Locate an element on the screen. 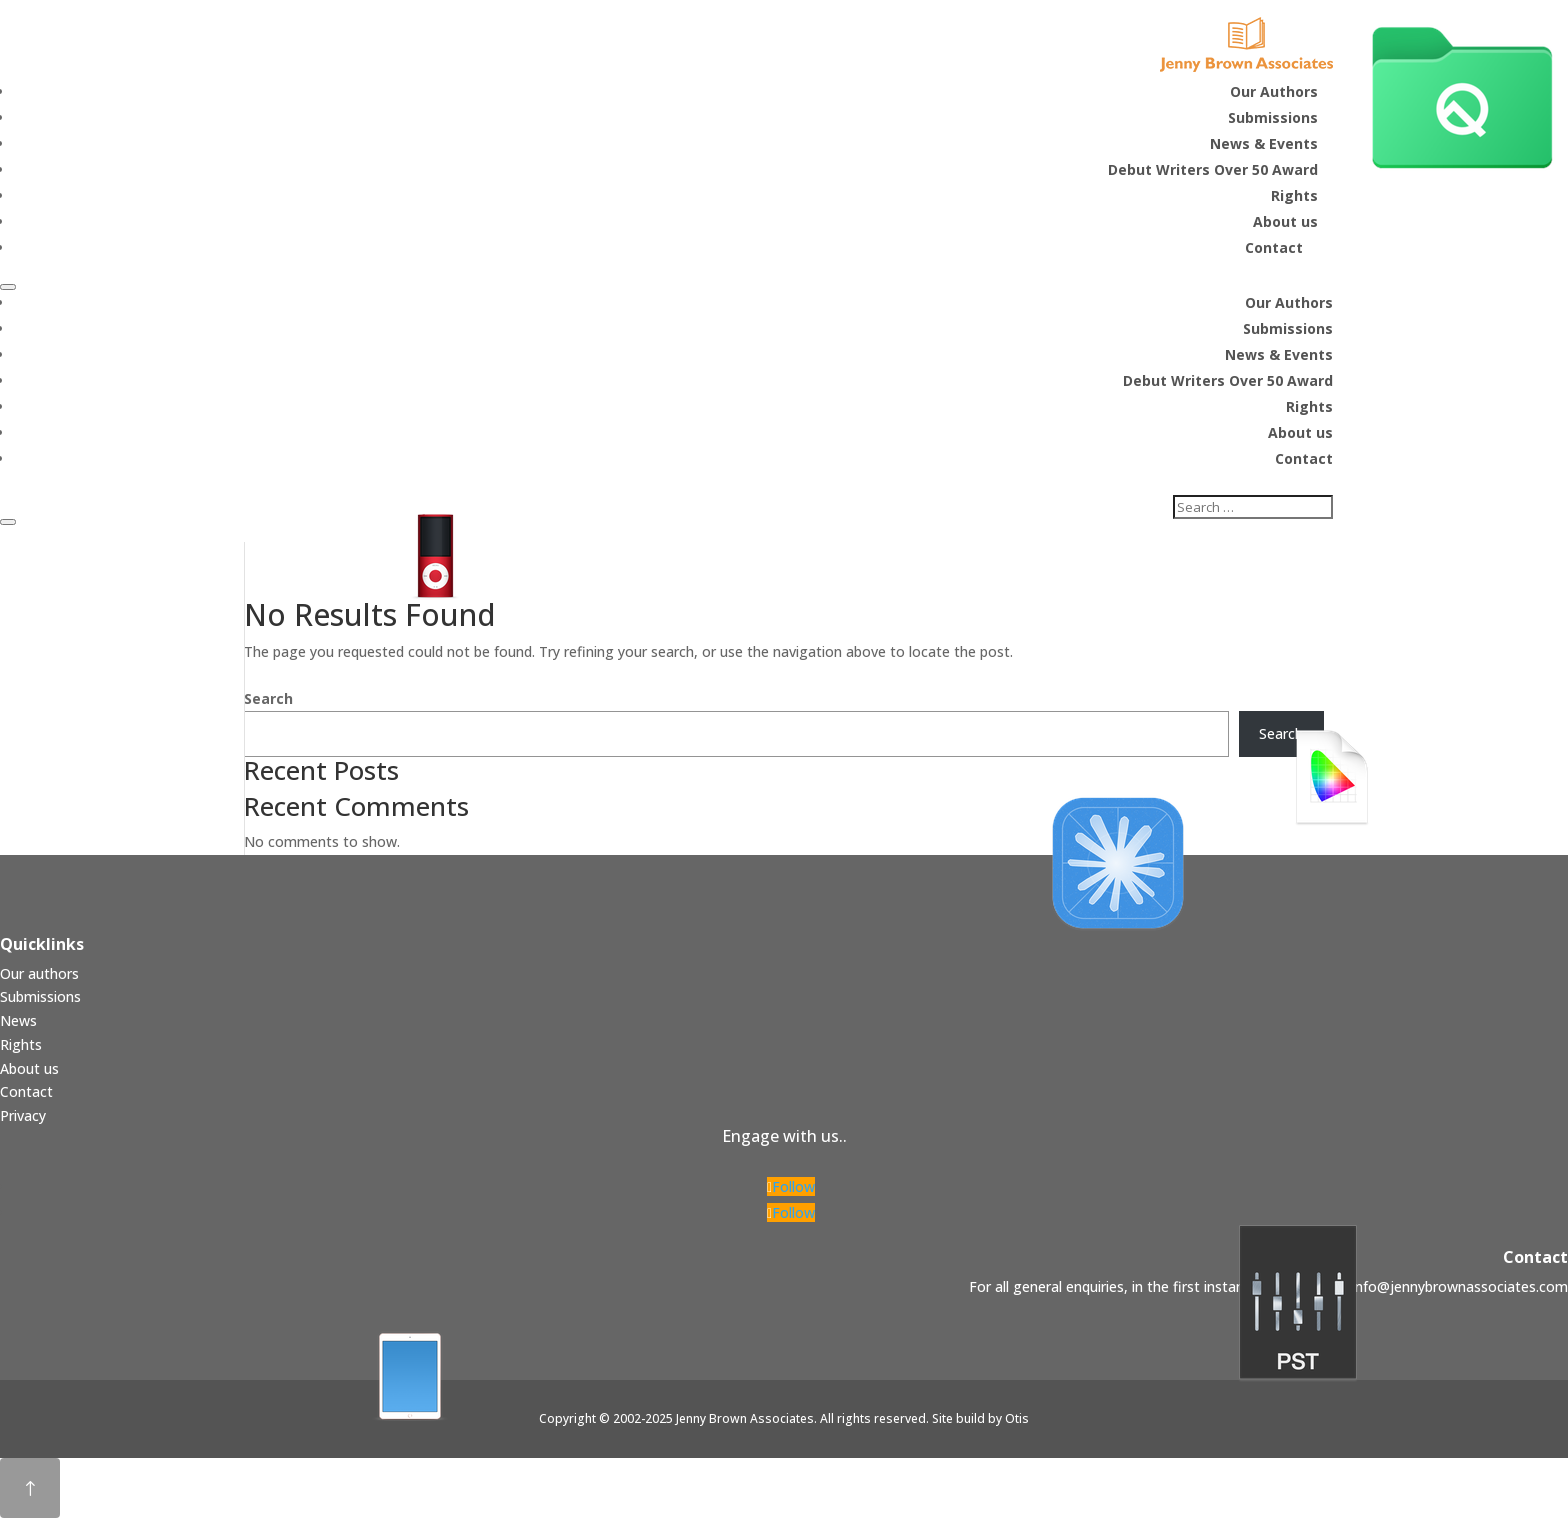  open the Claude Nest application is located at coordinates (1118, 863).